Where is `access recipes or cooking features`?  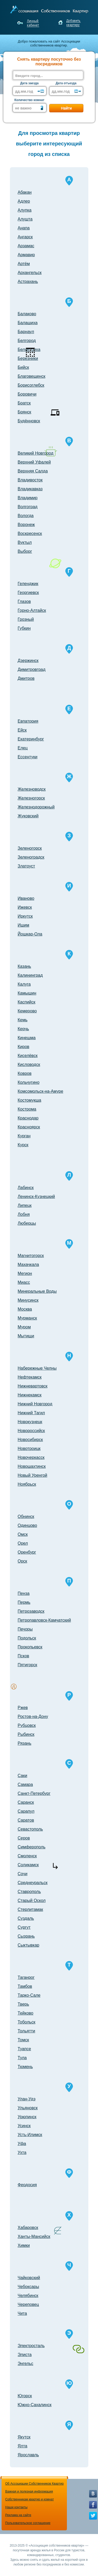
access recipes or cooking features is located at coordinates (51, 452).